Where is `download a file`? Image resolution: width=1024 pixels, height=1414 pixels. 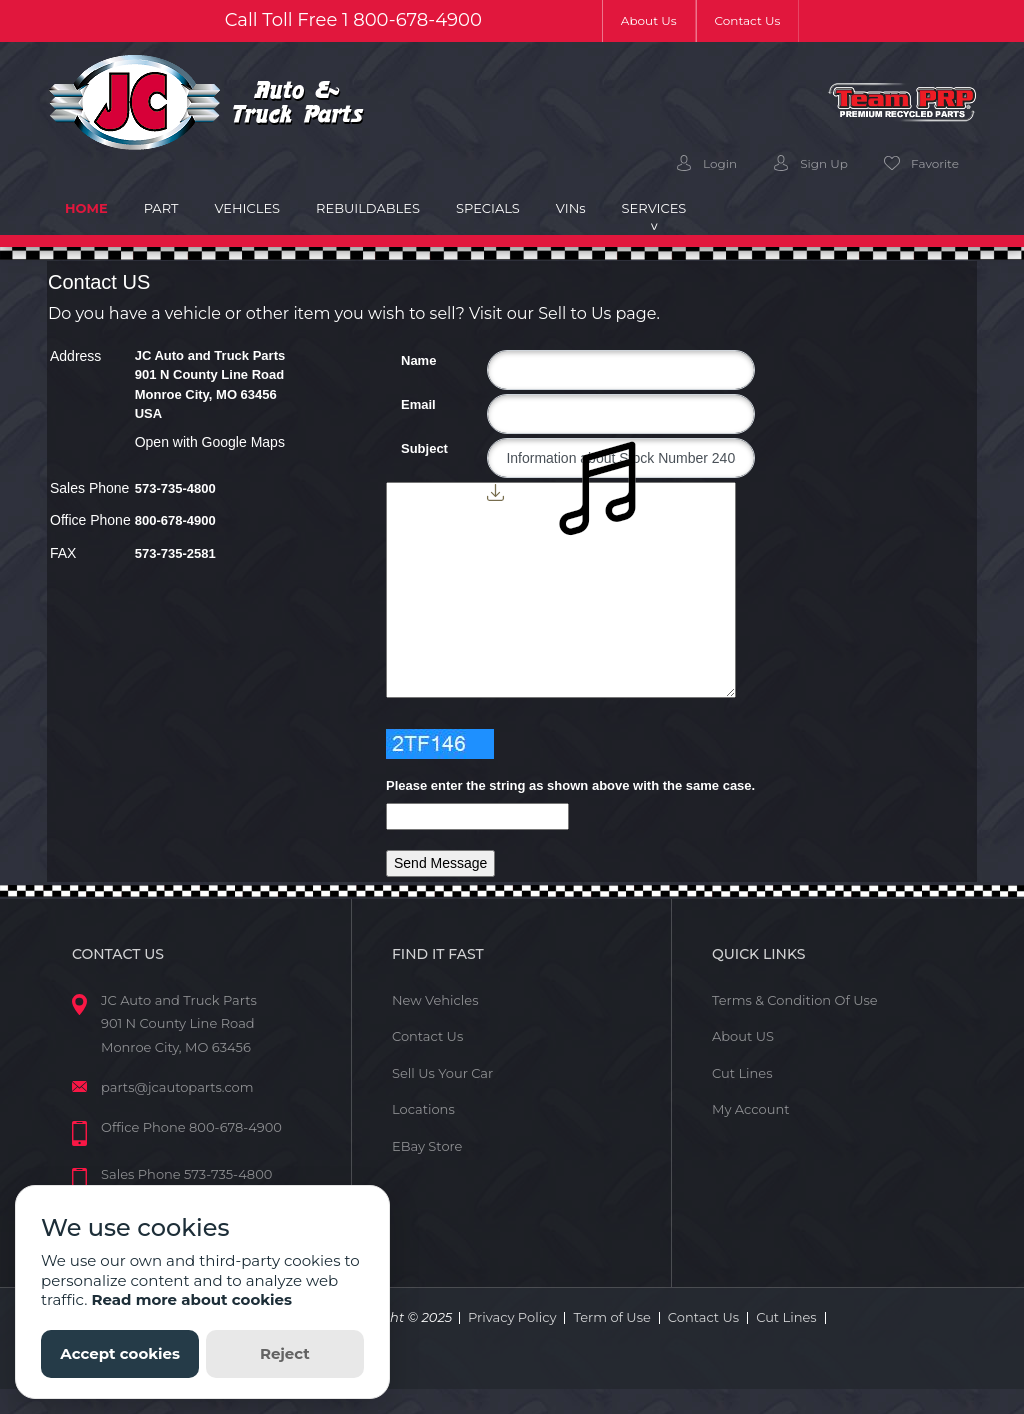
download a file is located at coordinates (495, 492).